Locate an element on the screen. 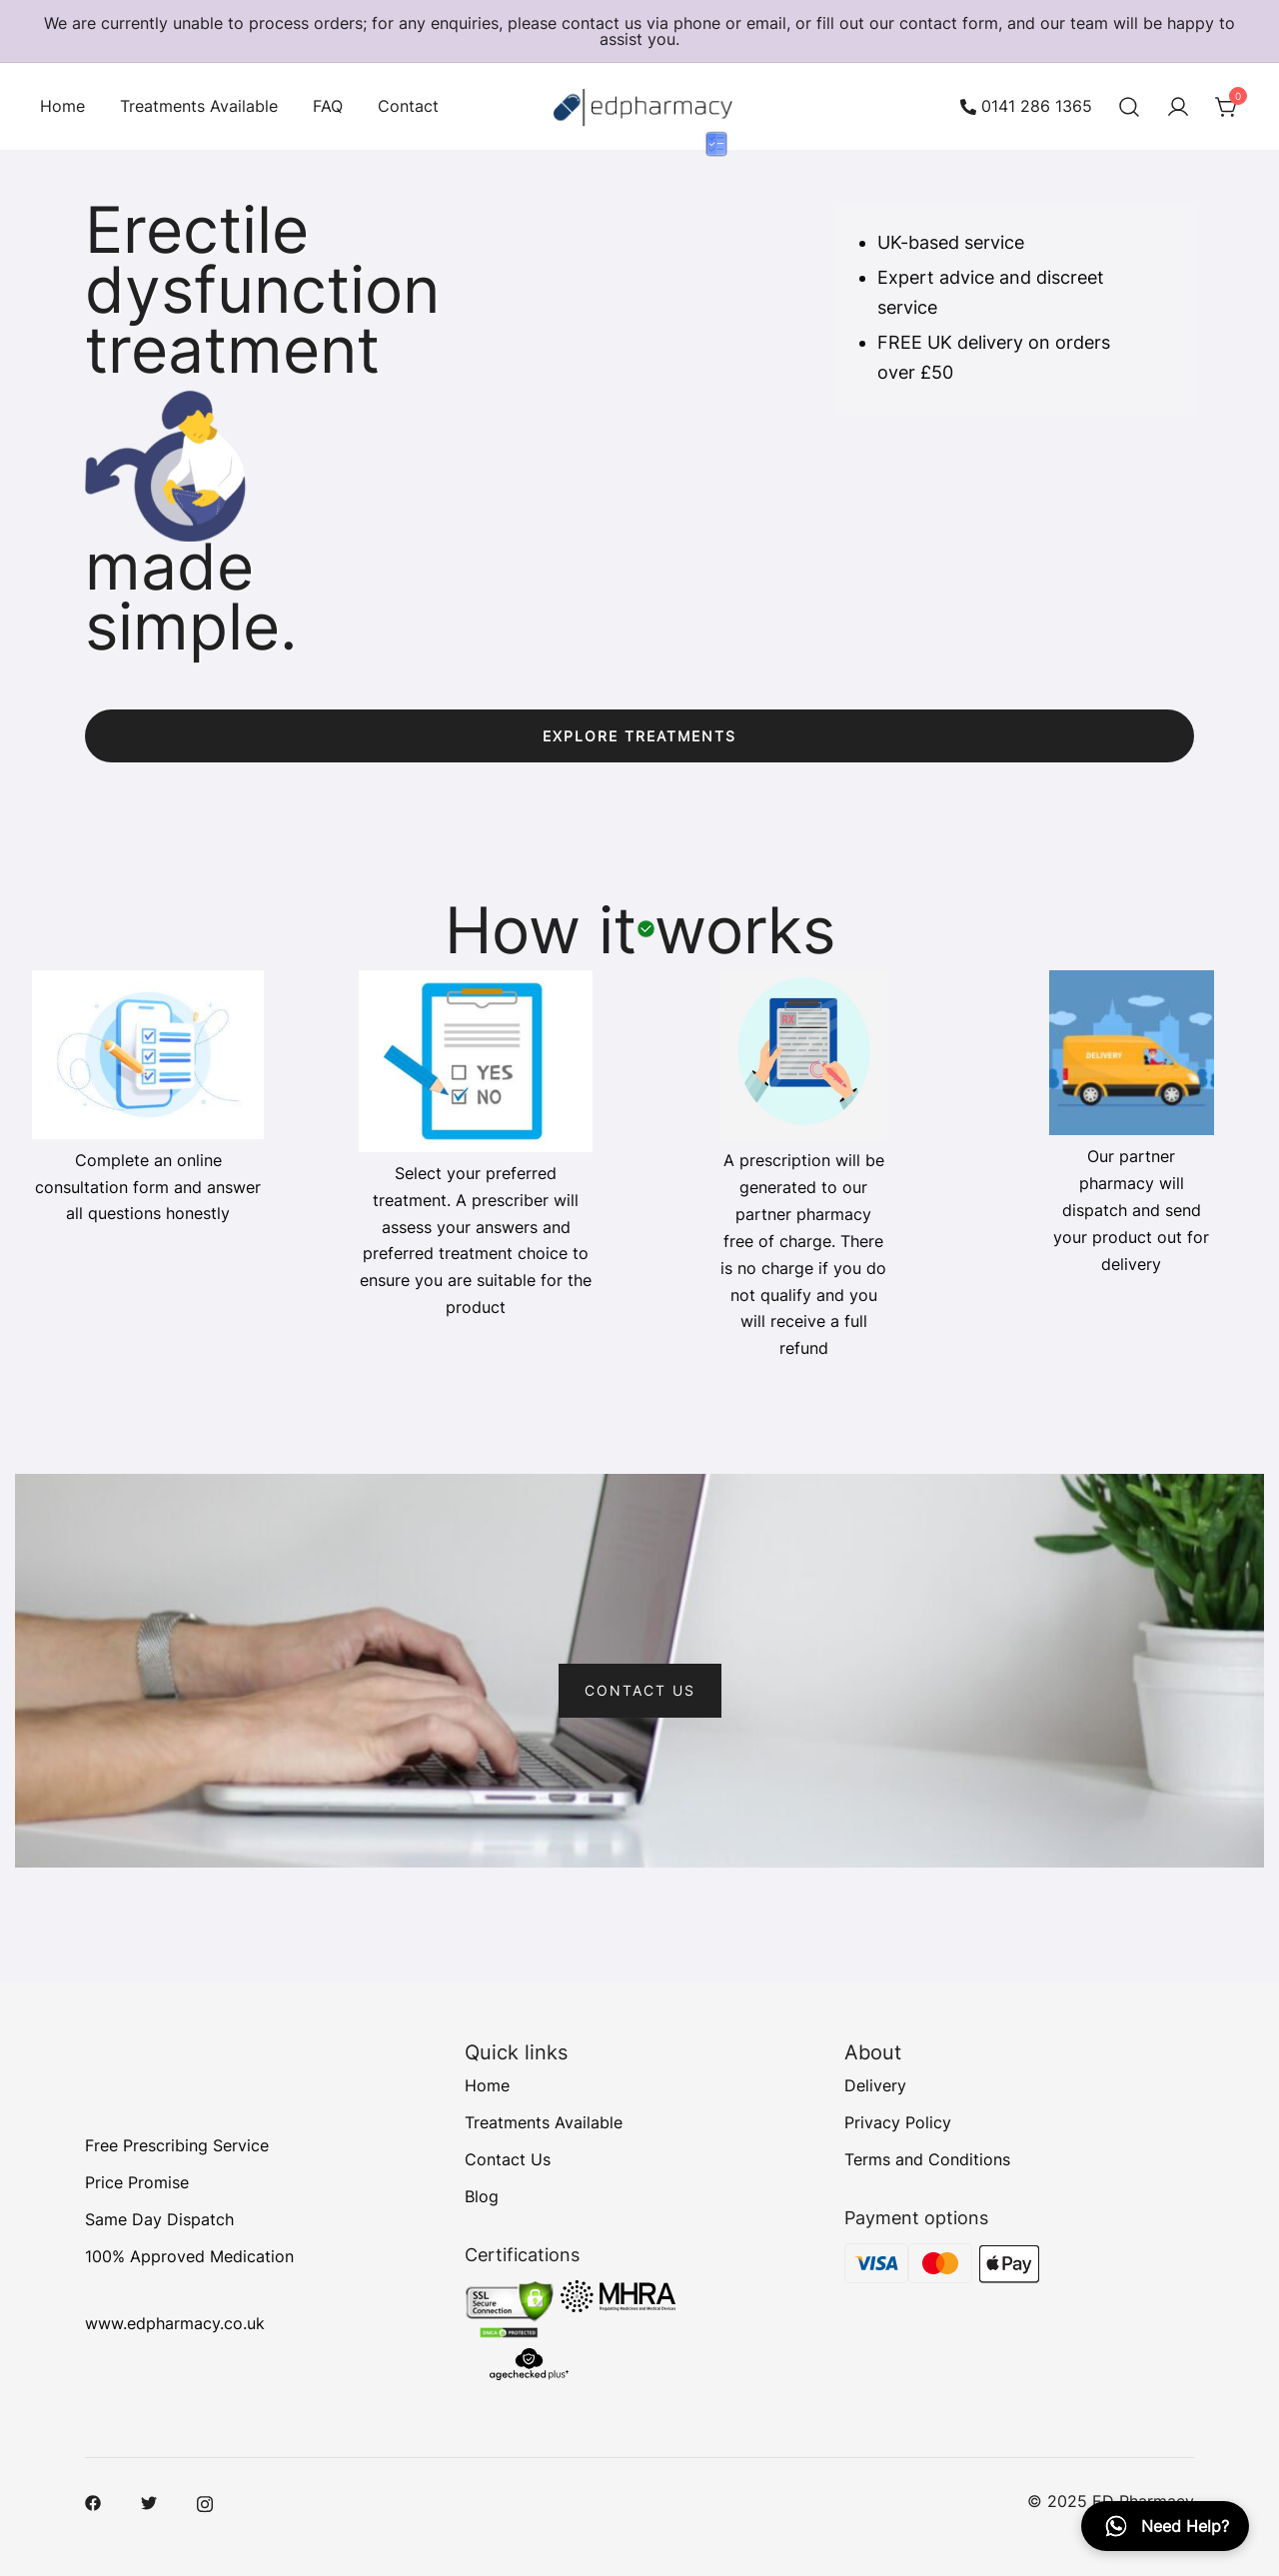  open the to-do list app is located at coordinates (716, 144).